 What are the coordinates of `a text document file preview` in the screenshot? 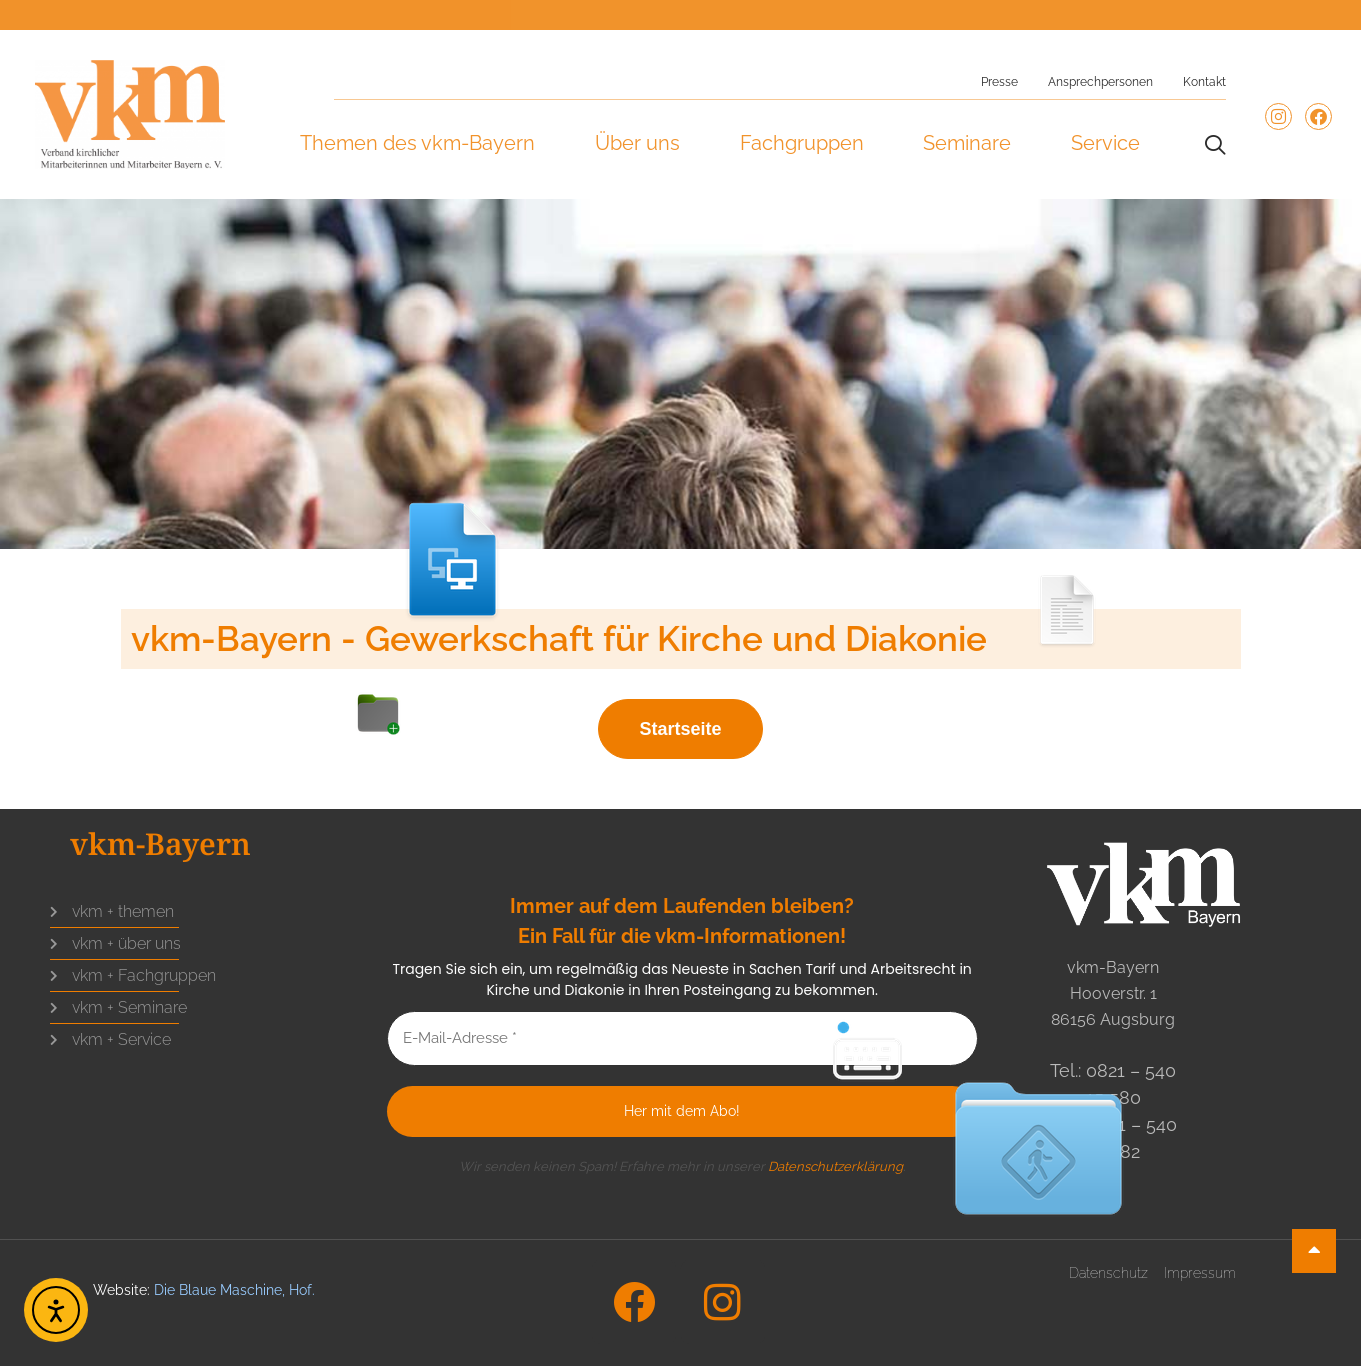 It's located at (1067, 611).